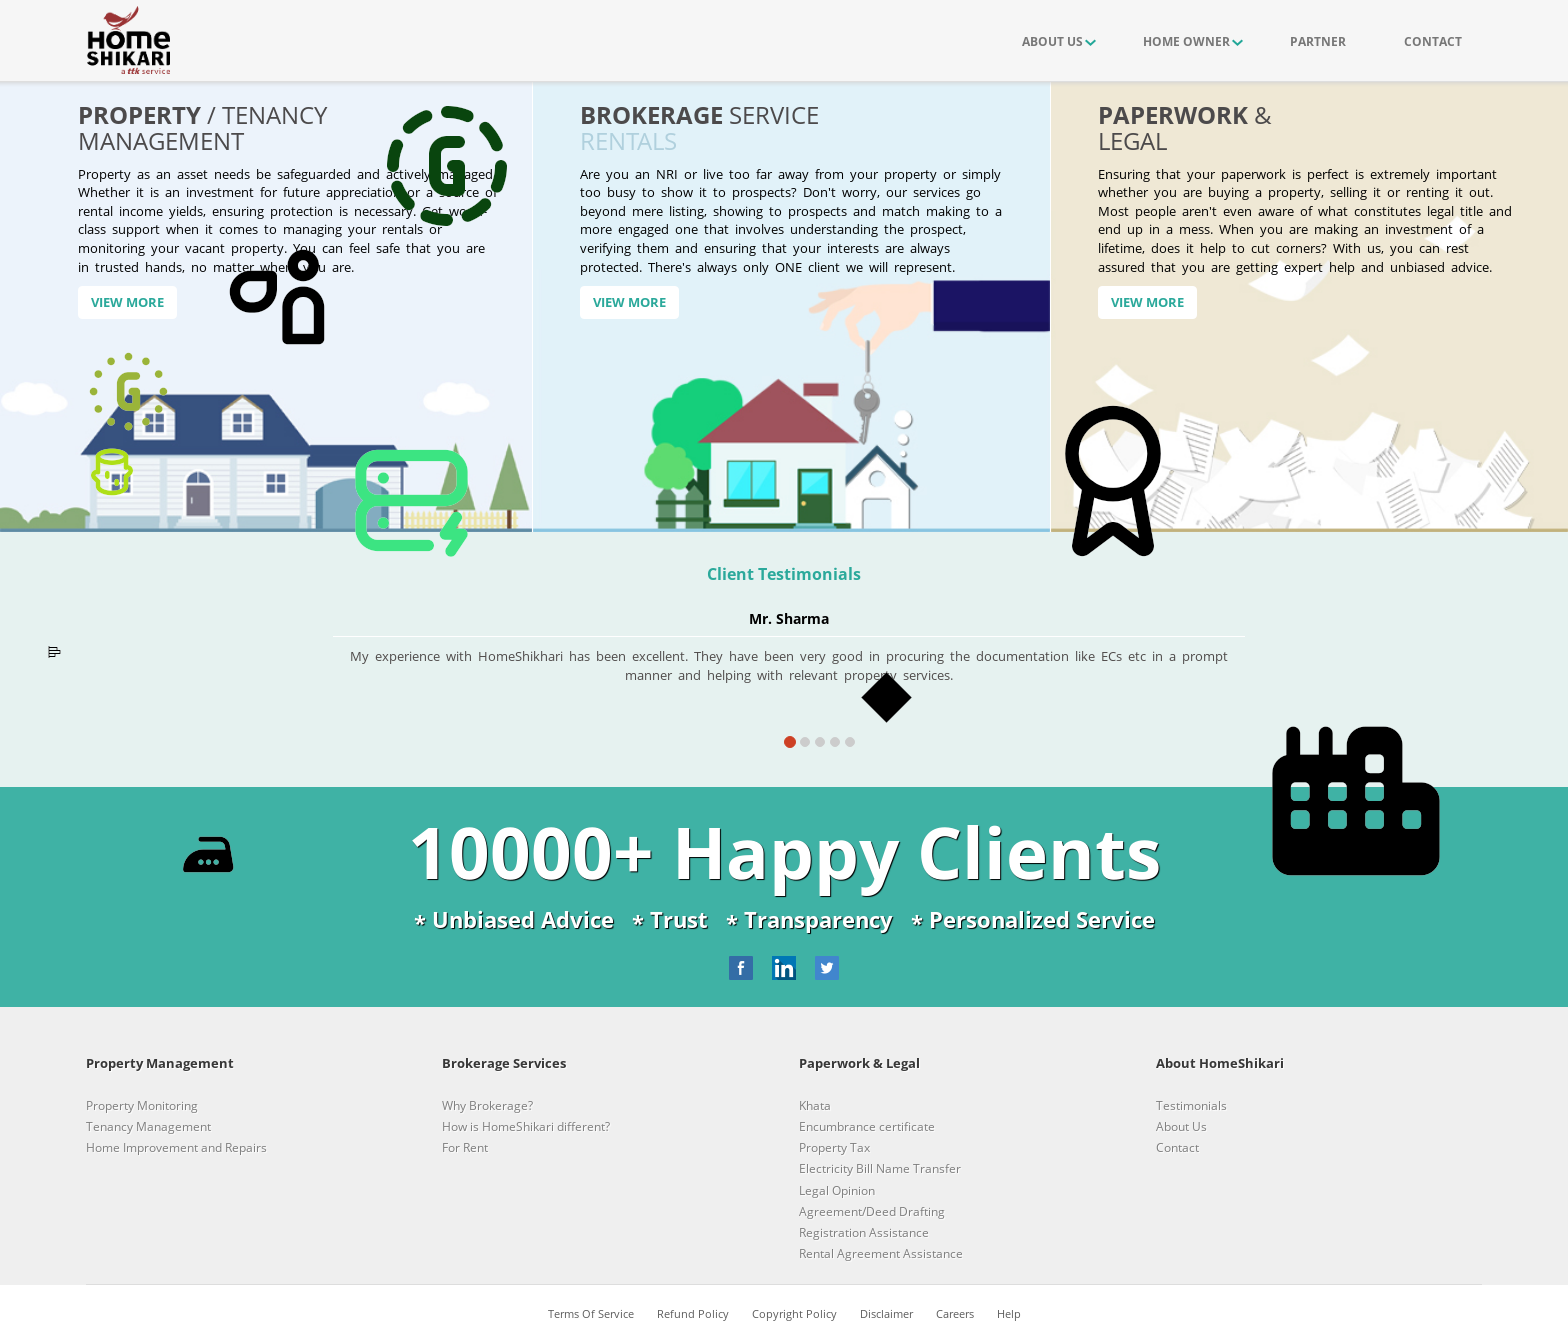 The height and width of the screenshot is (1342, 1568). Describe the element at coordinates (54, 652) in the screenshot. I see `view horizontal bar chart data` at that location.